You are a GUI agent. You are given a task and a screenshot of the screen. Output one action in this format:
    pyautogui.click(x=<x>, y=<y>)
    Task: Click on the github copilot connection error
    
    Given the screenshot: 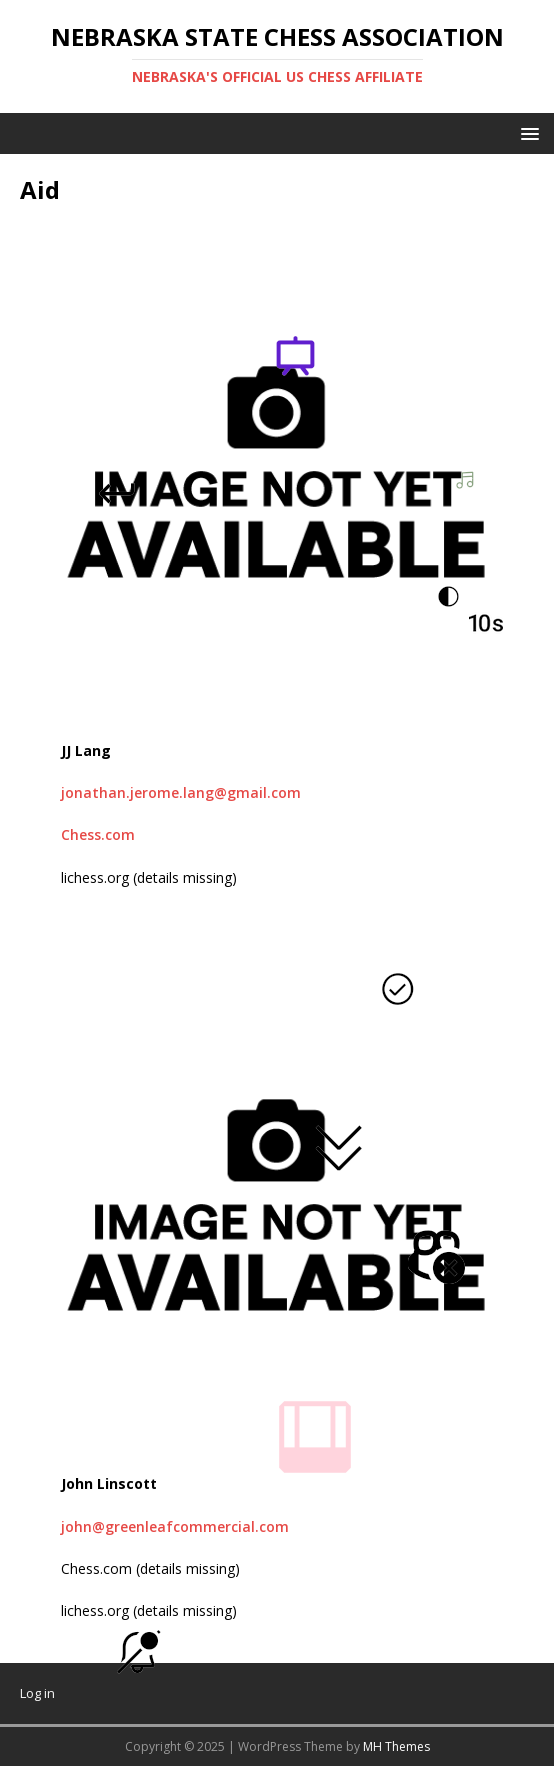 What is the action you would take?
    pyautogui.click(x=436, y=1255)
    